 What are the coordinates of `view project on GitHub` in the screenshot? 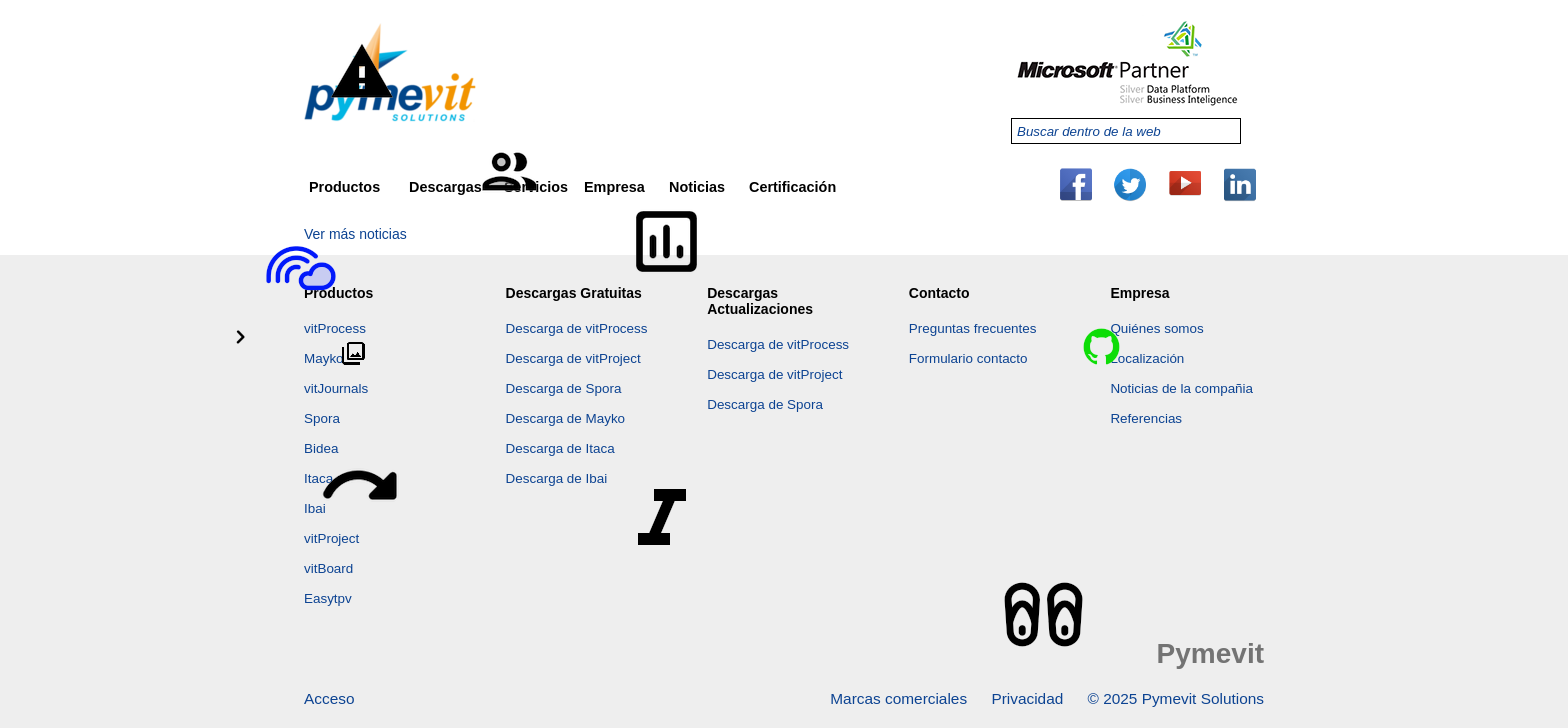 It's located at (1101, 346).